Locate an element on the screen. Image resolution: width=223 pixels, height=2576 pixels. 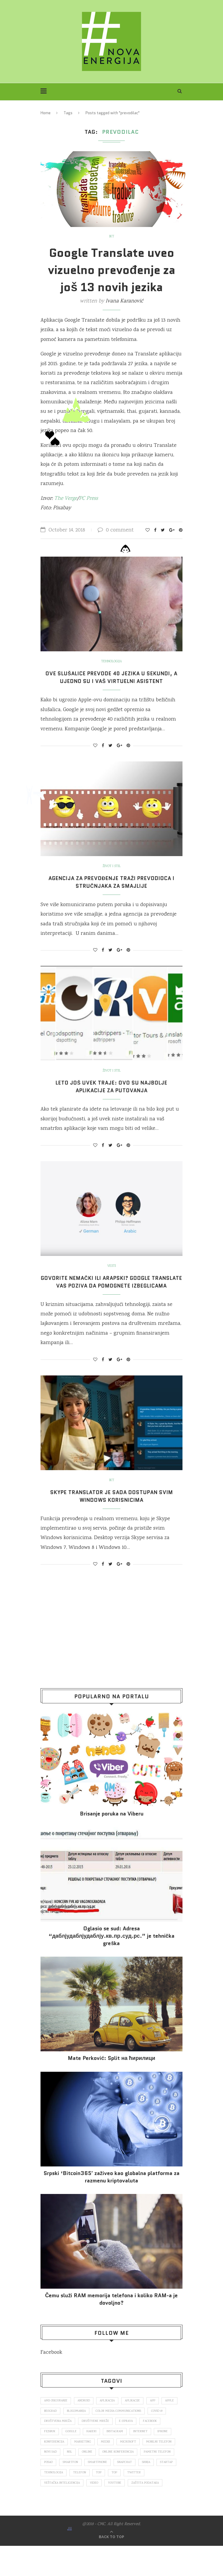
select a monster or creature type in a game is located at coordinates (175, 180).